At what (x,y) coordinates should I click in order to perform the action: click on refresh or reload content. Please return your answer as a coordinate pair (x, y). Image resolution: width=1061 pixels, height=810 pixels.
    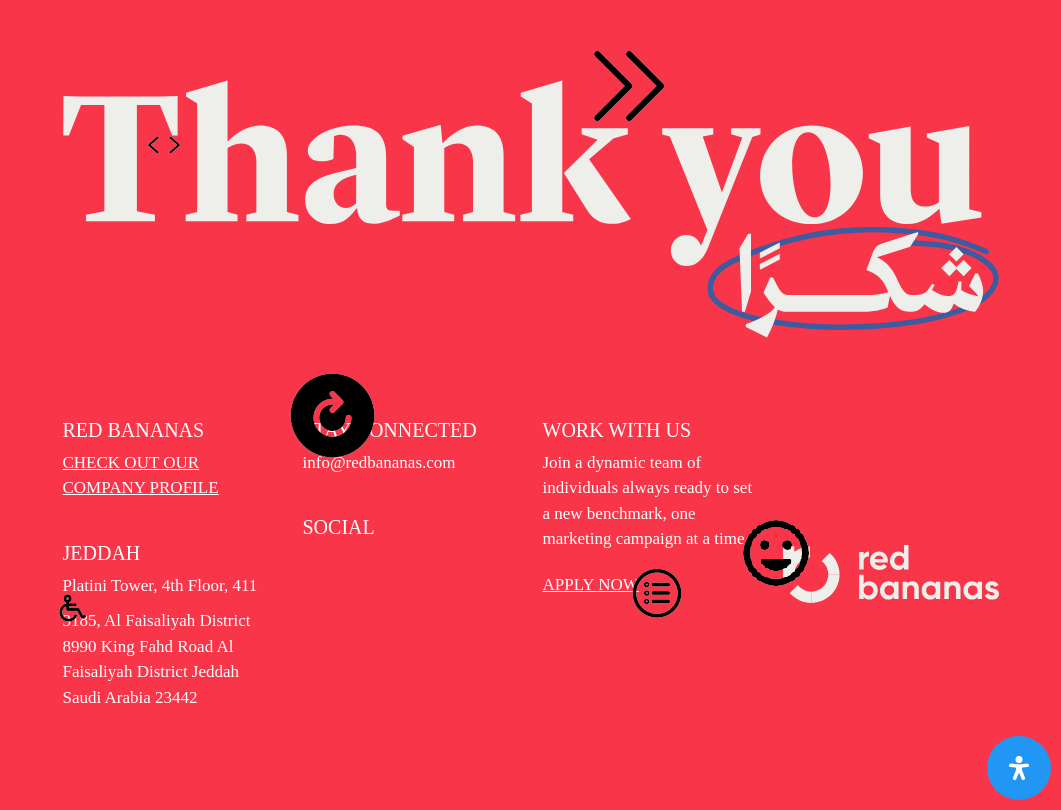
    Looking at the image, I should click on (332, 415).